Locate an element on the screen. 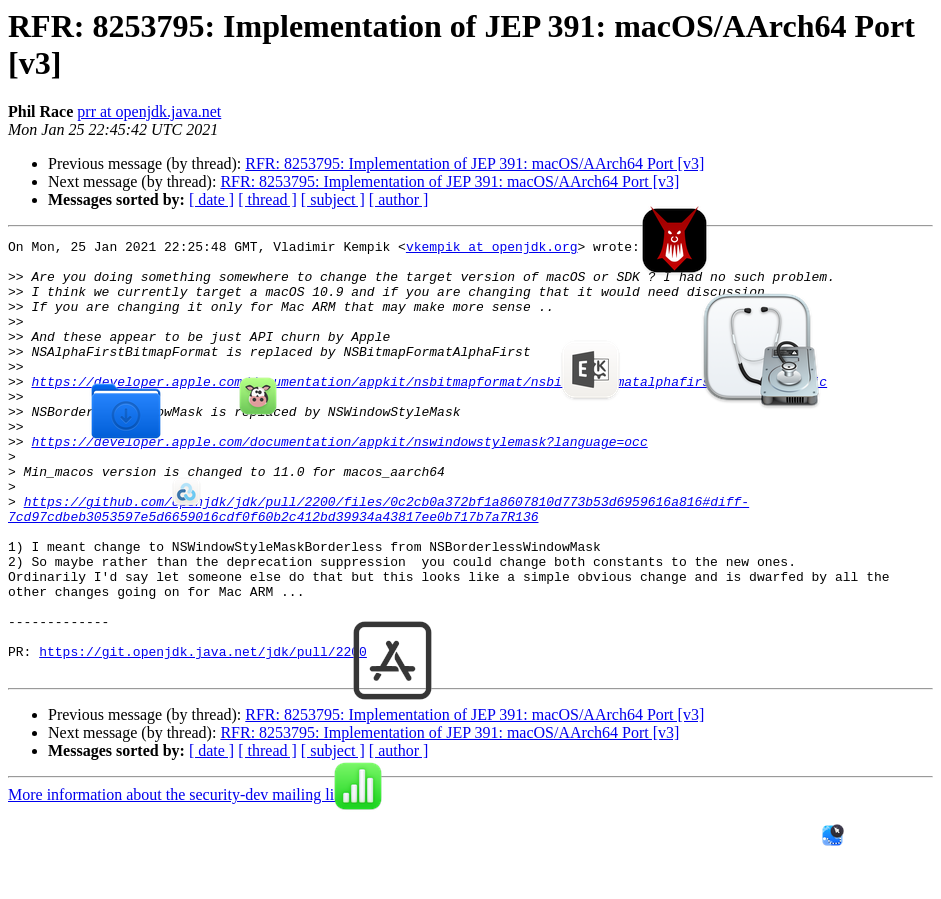 The height and width of the screenshot is (899, 941). open the app store is located at coordinates (392, 660).